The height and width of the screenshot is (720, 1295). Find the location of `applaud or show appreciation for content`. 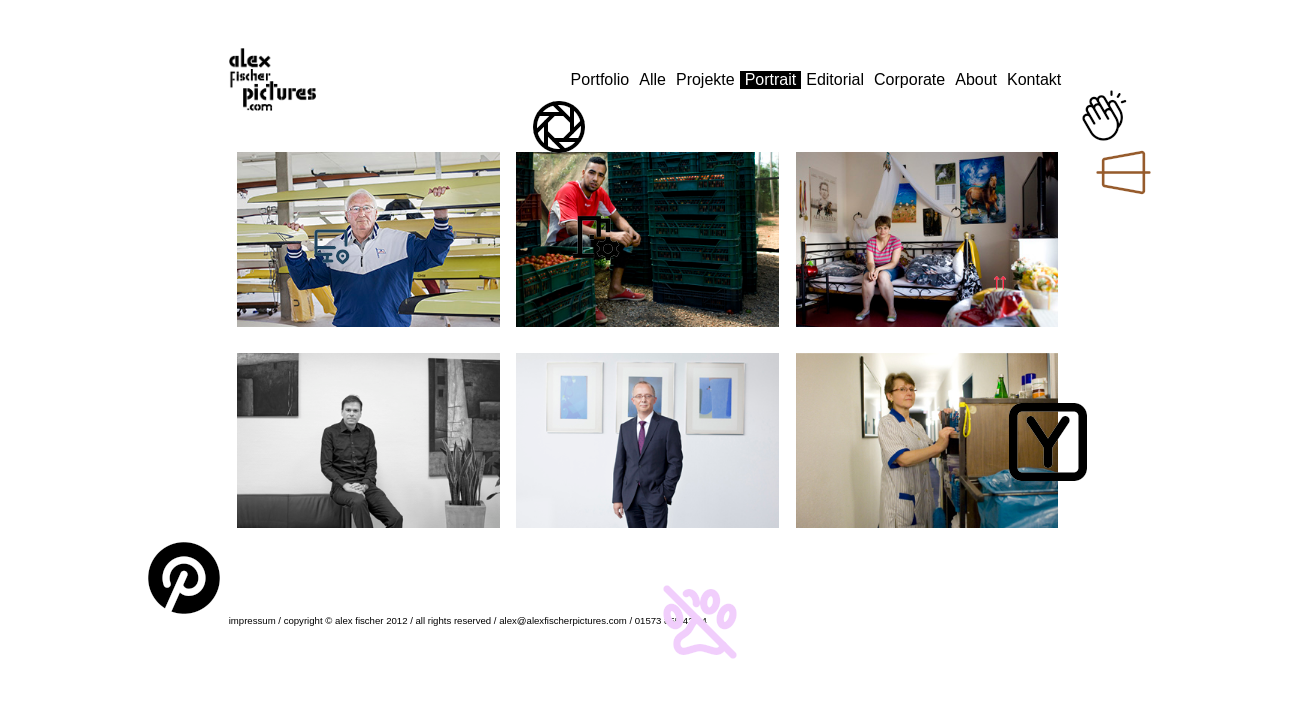

applaud or show appreciation for content is located at coordinates (1103, 115).